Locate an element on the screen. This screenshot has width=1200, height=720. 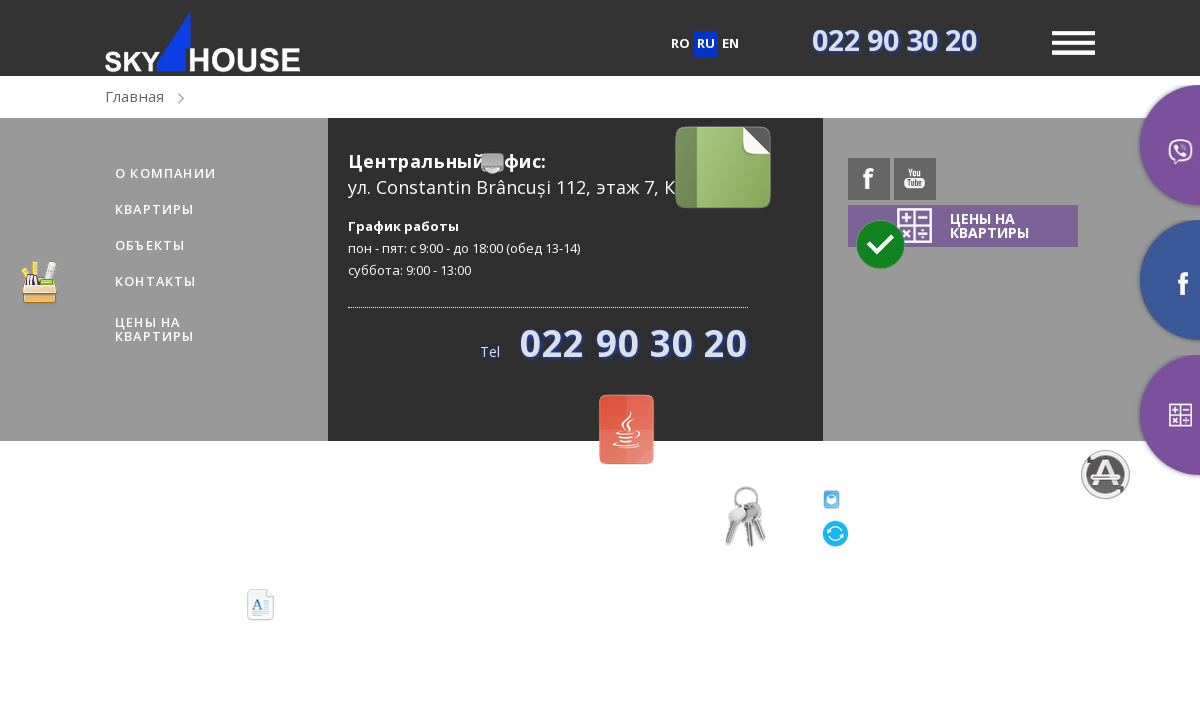
access miscellaneous or uncategorized applications is located at coordinates (40, 283).